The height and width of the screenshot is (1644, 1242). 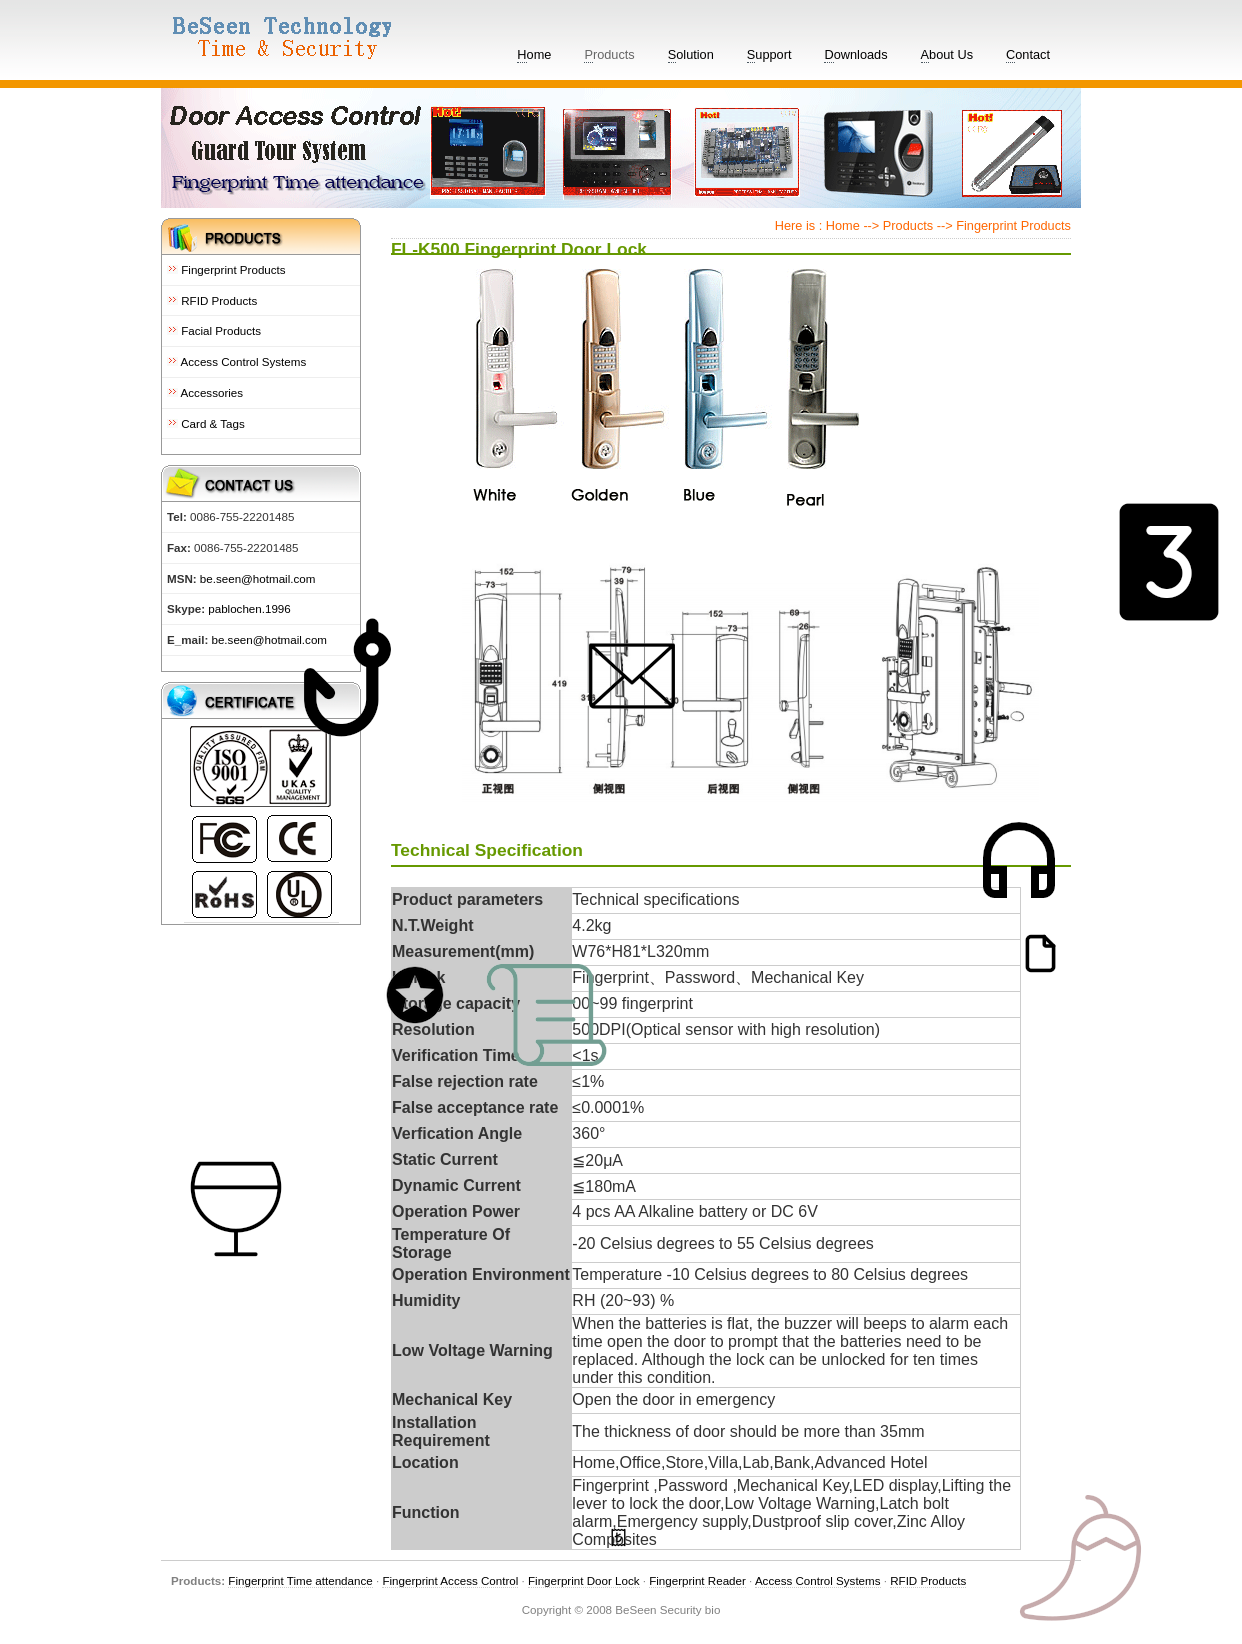 I want to click on fishing or angling activity, so click(x=347, y=680).